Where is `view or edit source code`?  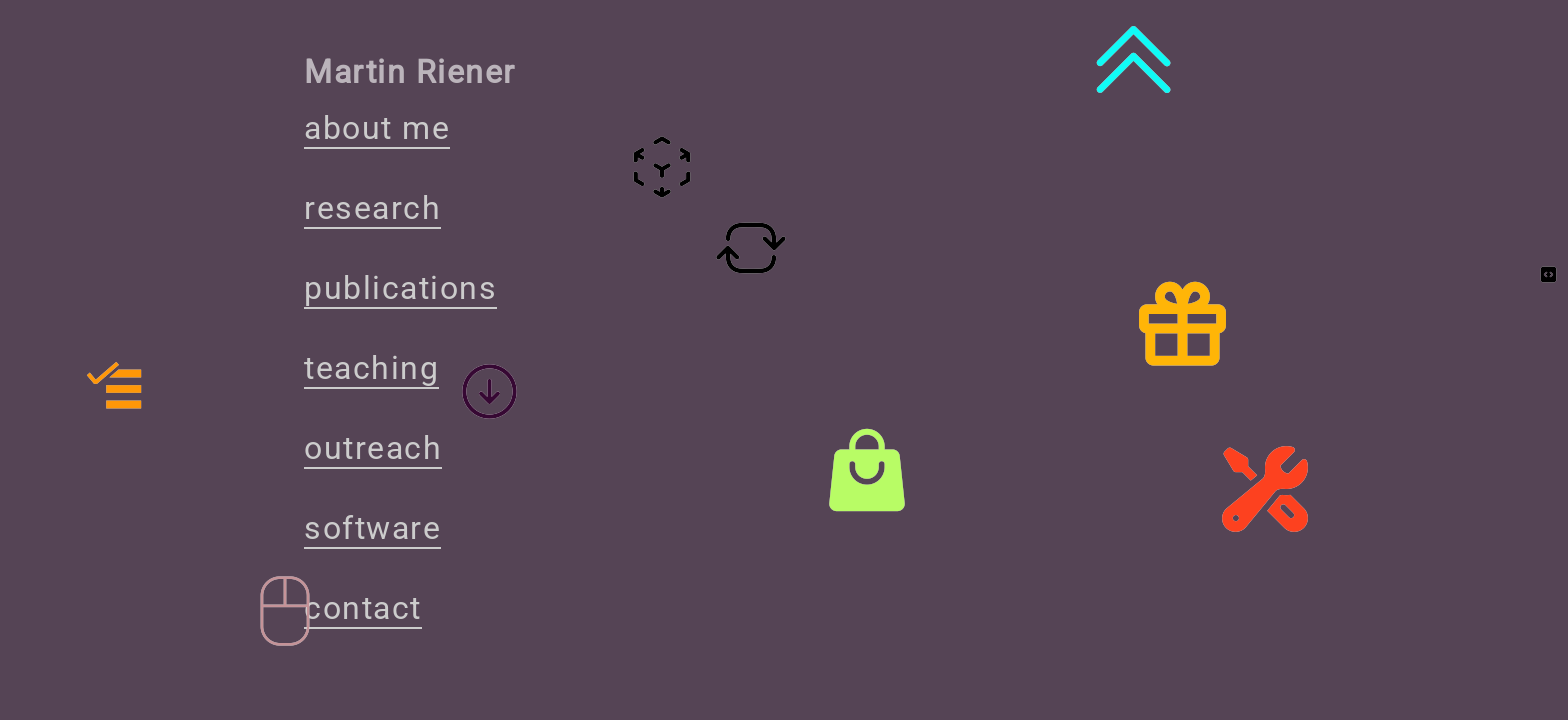 view or edit source code is located at coordinates (1548, 274).